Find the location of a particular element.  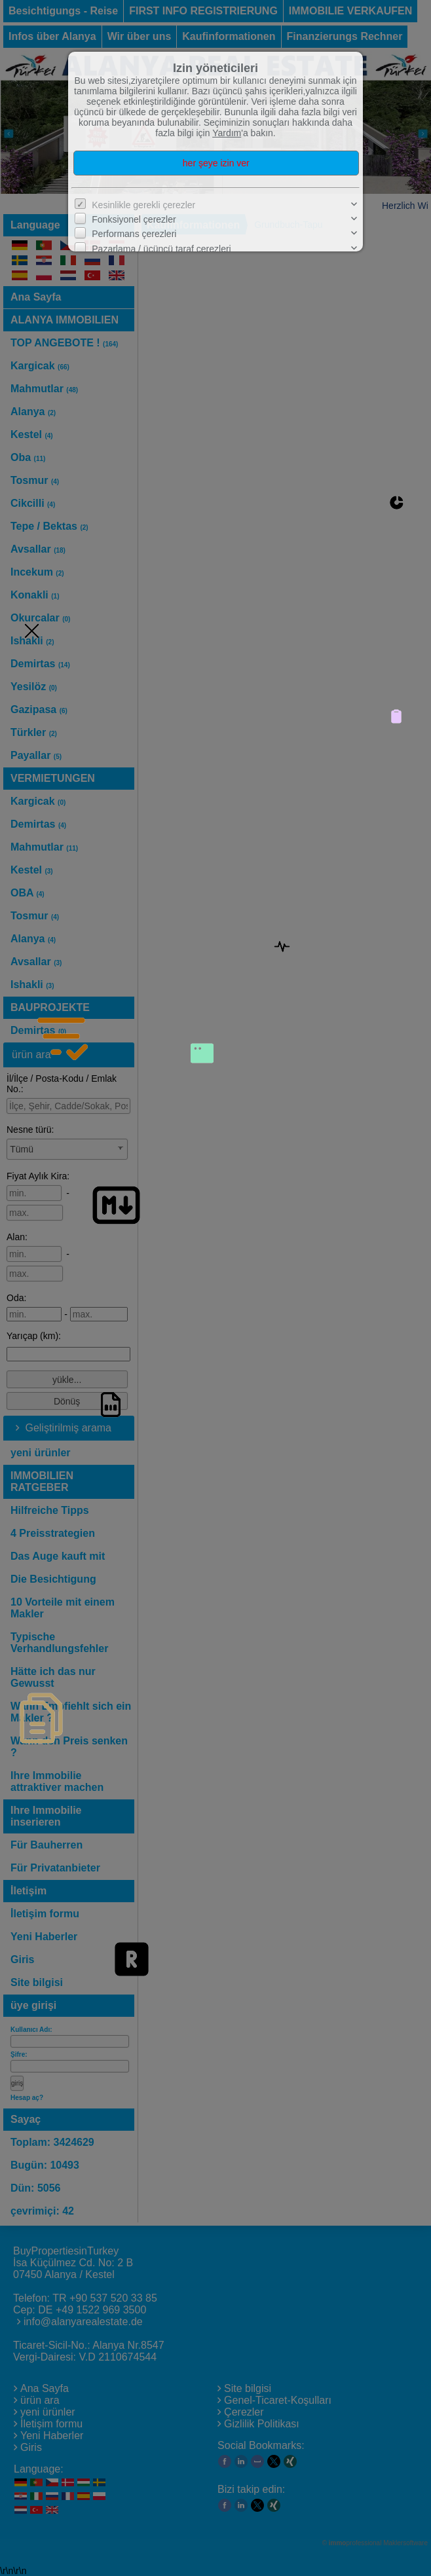

view health or fitness activity is located at coordinates (282, 946).